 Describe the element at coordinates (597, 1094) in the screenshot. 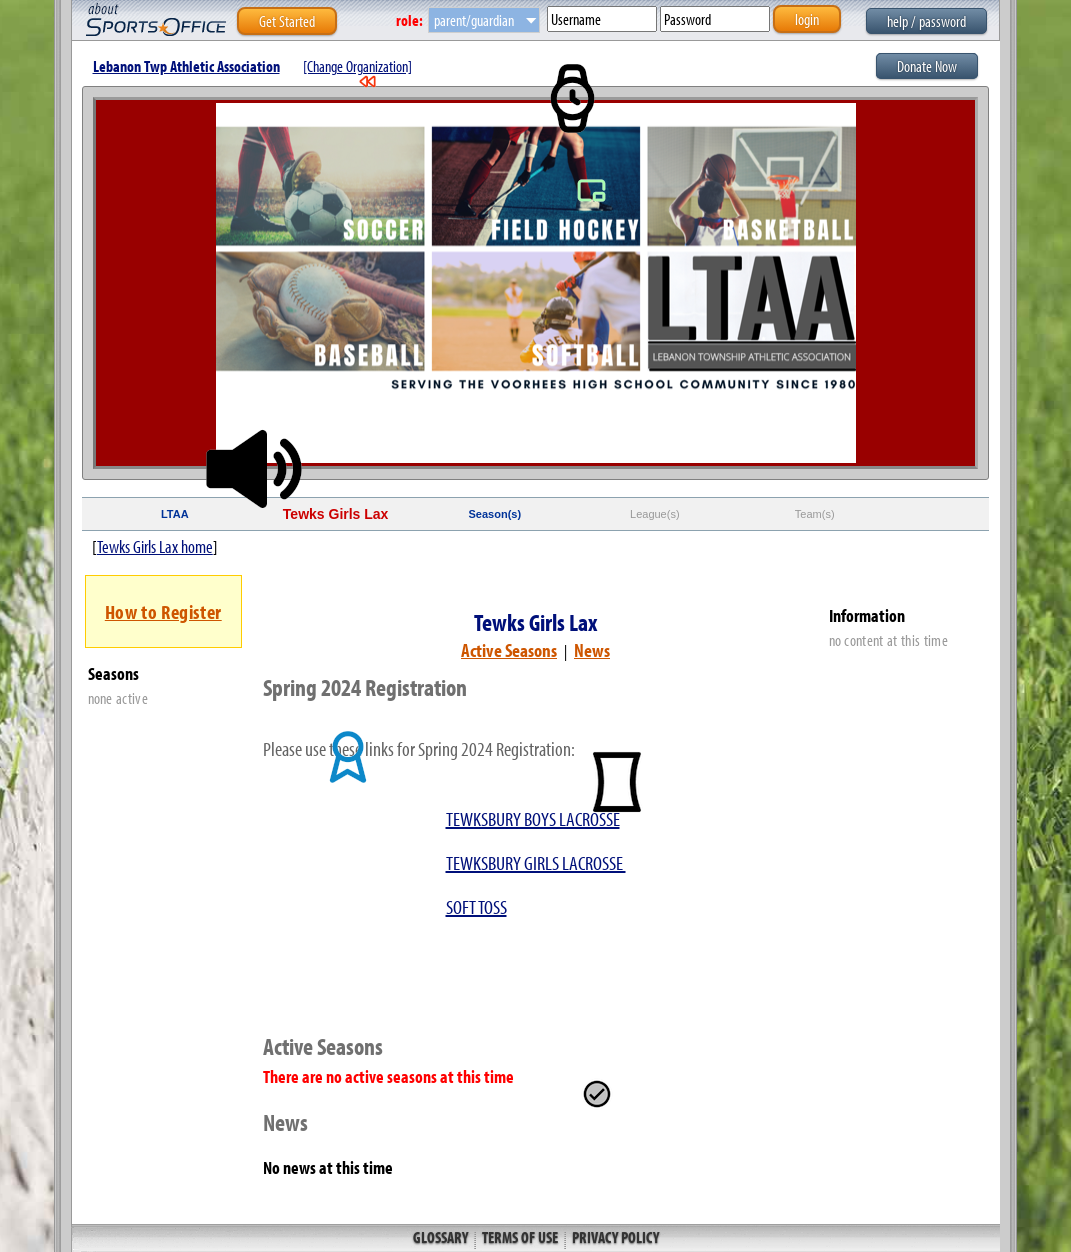

I see `indicates task or action completed successfully` at that location.